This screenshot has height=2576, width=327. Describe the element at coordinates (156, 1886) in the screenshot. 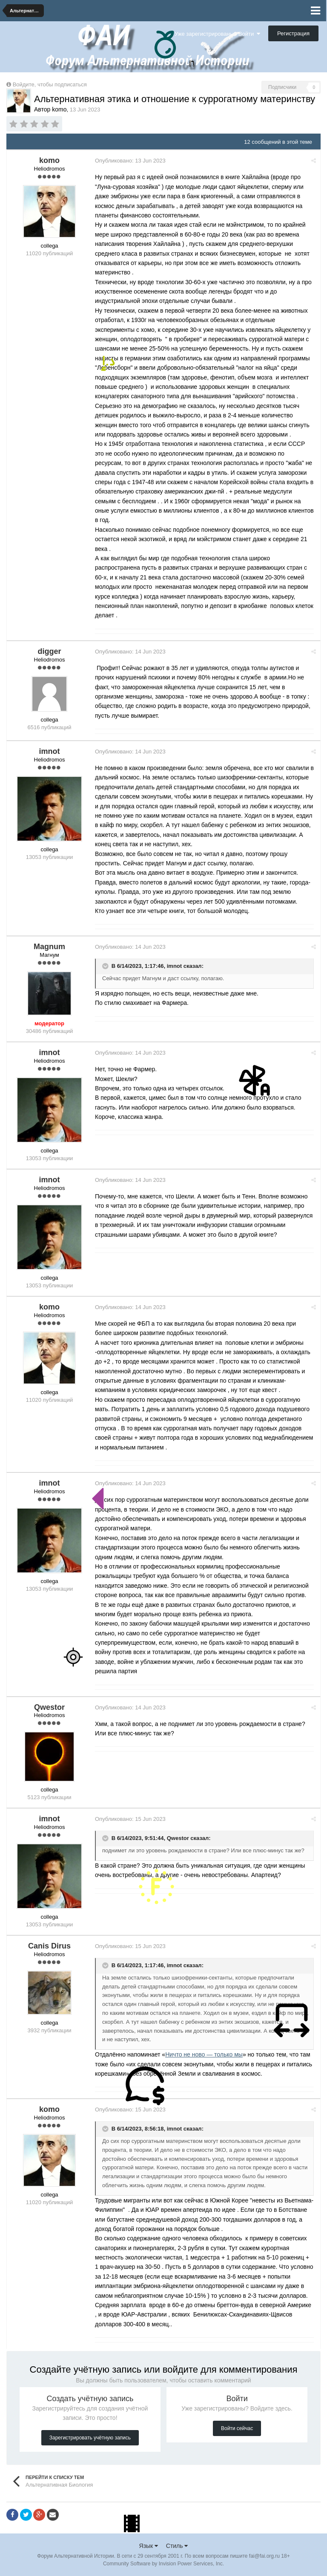

I see `indicates a draft or pending Facebook connection` at that location.